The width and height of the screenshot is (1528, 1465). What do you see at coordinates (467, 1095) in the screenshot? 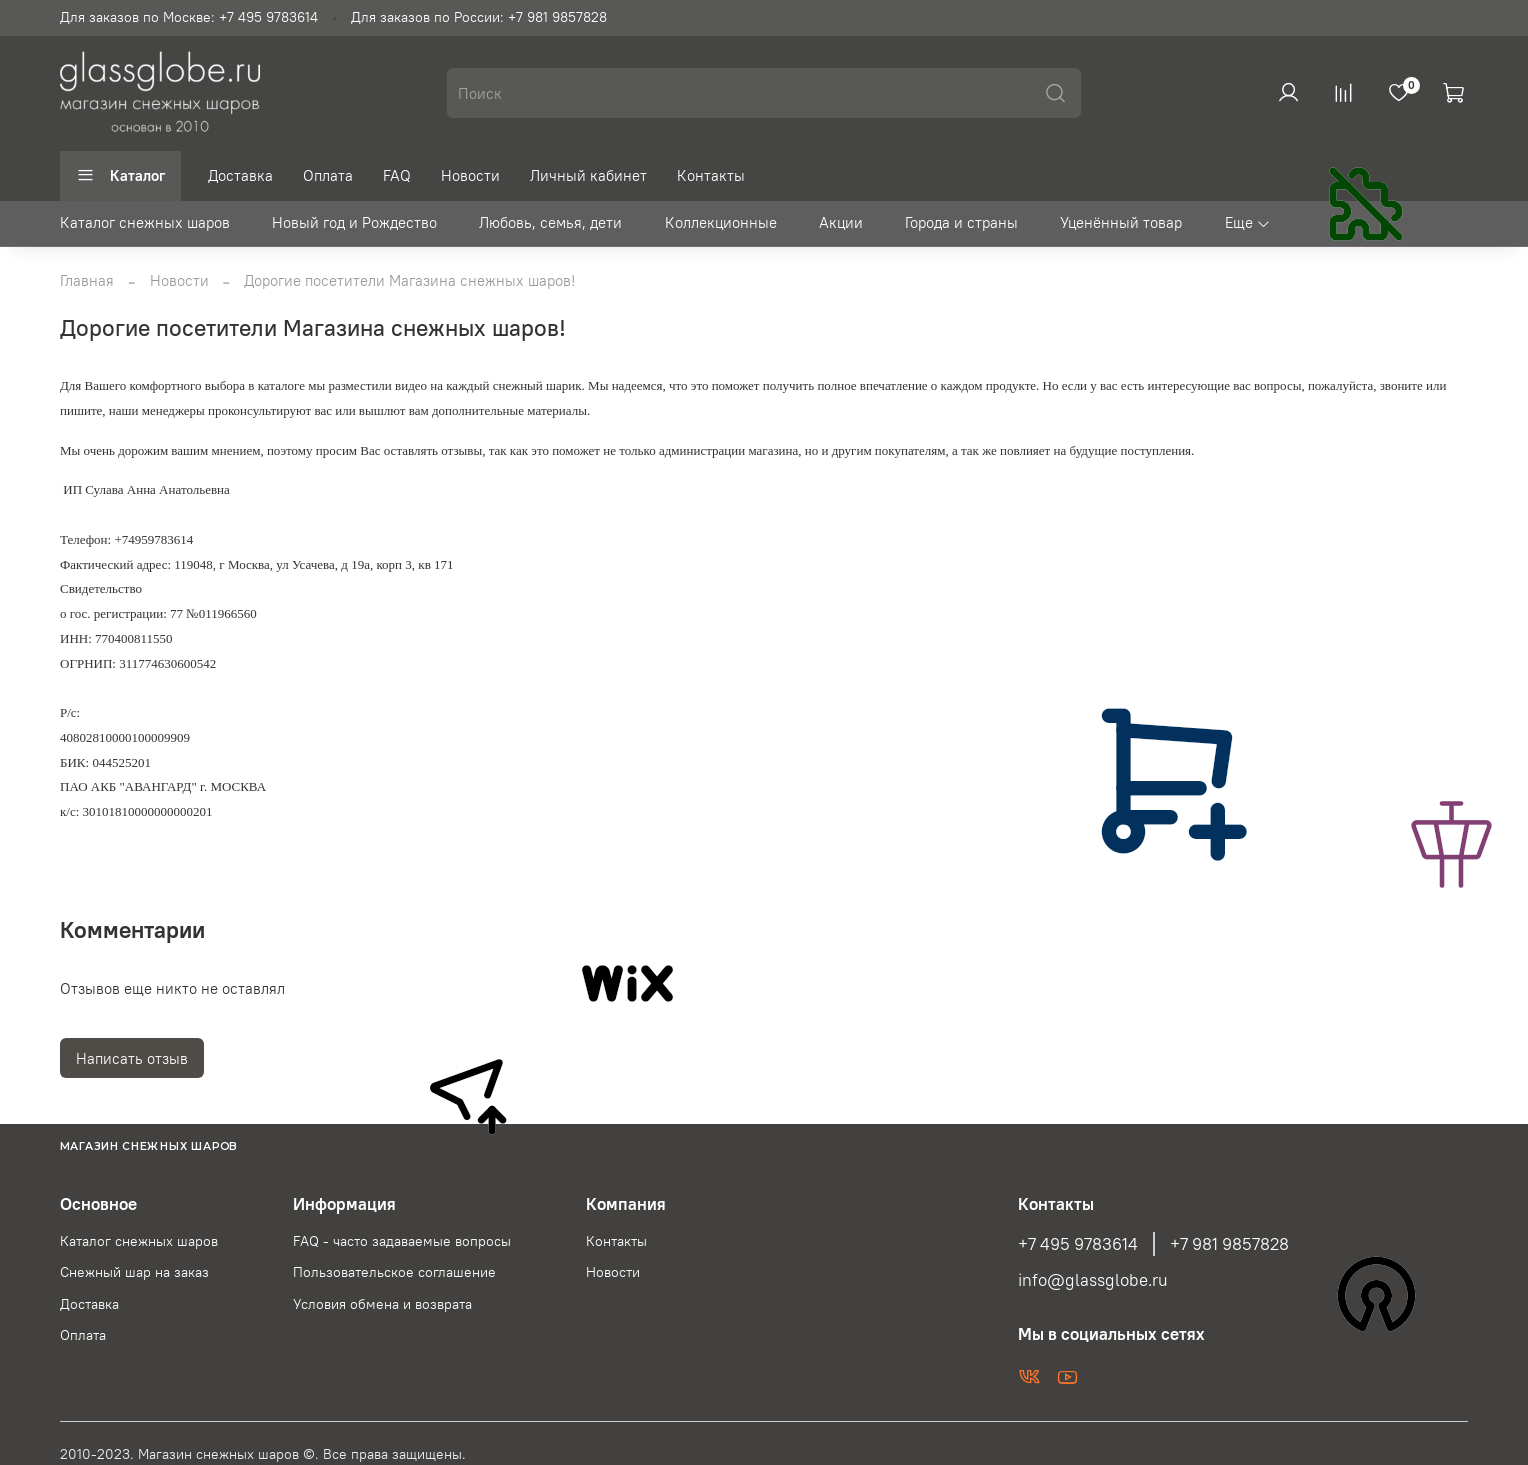
I see `upload or share your current location` at bounding box center [467, 1095].